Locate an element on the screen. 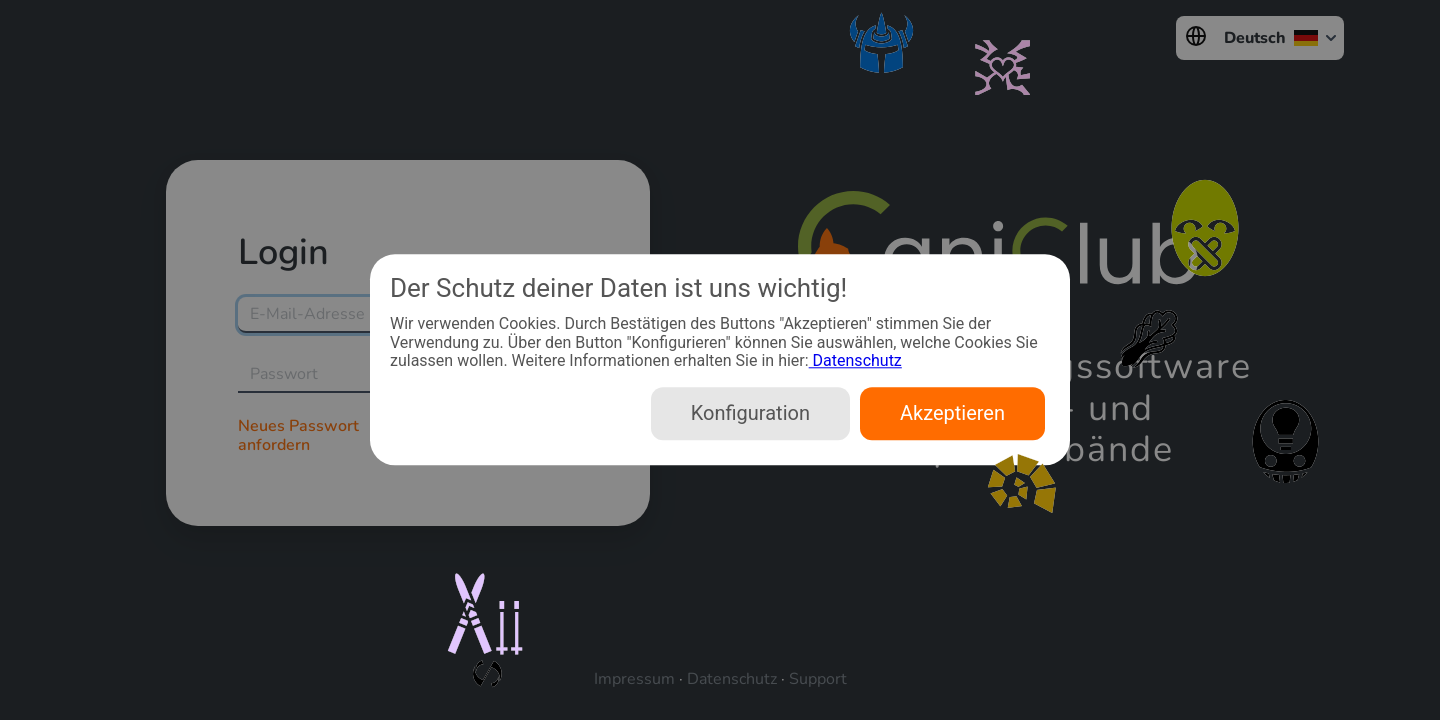 The image size is (1440, 720). decorative shell or fossil collectible item is located at coordinates (1022, 483).